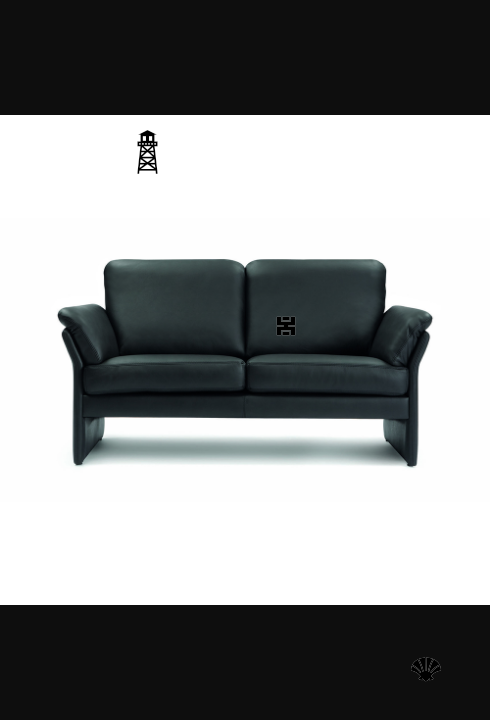 This screenshot has height=720, width=490. I want to click on abstract game element or tile, so click(286, 326).